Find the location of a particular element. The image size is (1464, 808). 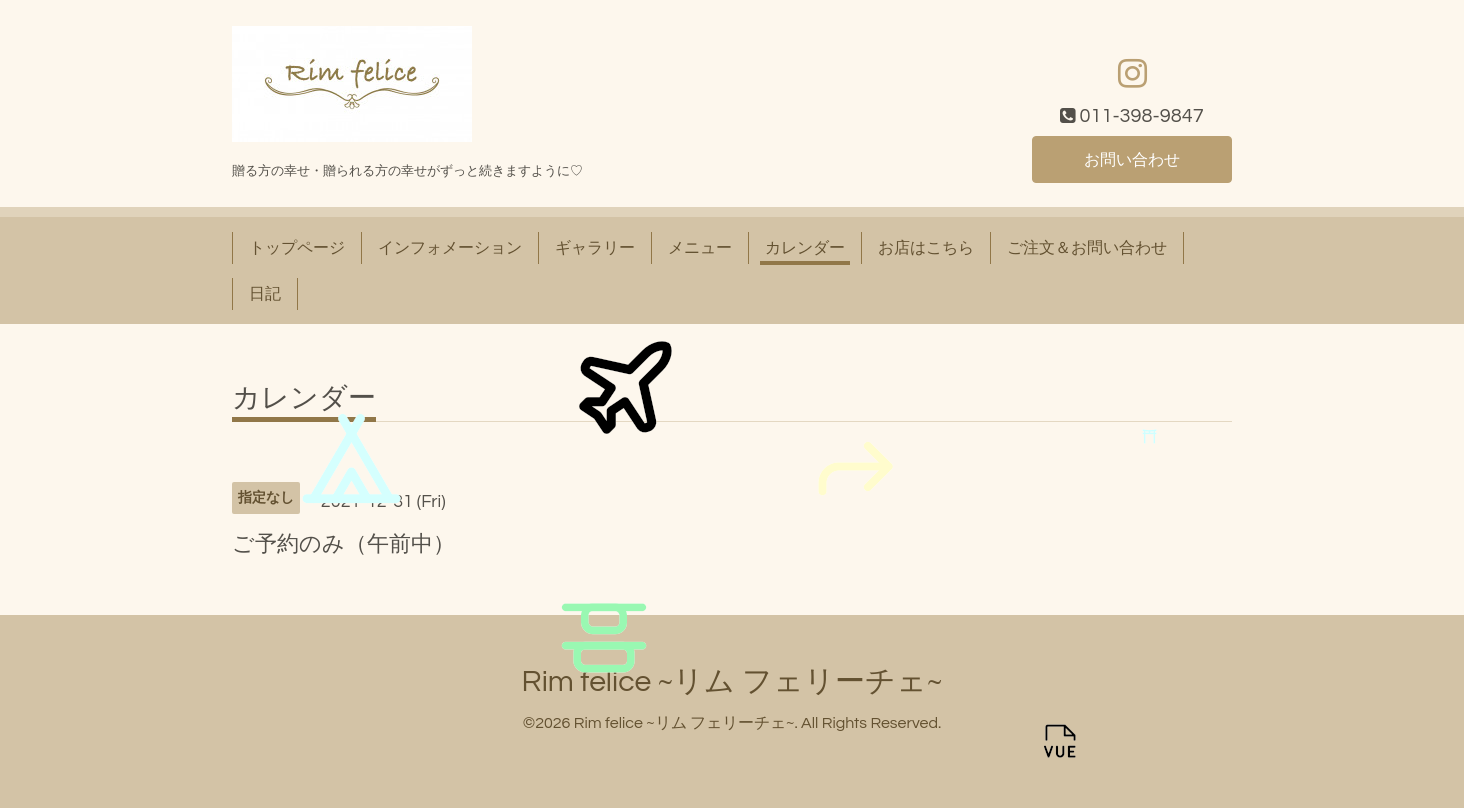

vue.js file type indicator is located at coordinates (1060, 742).